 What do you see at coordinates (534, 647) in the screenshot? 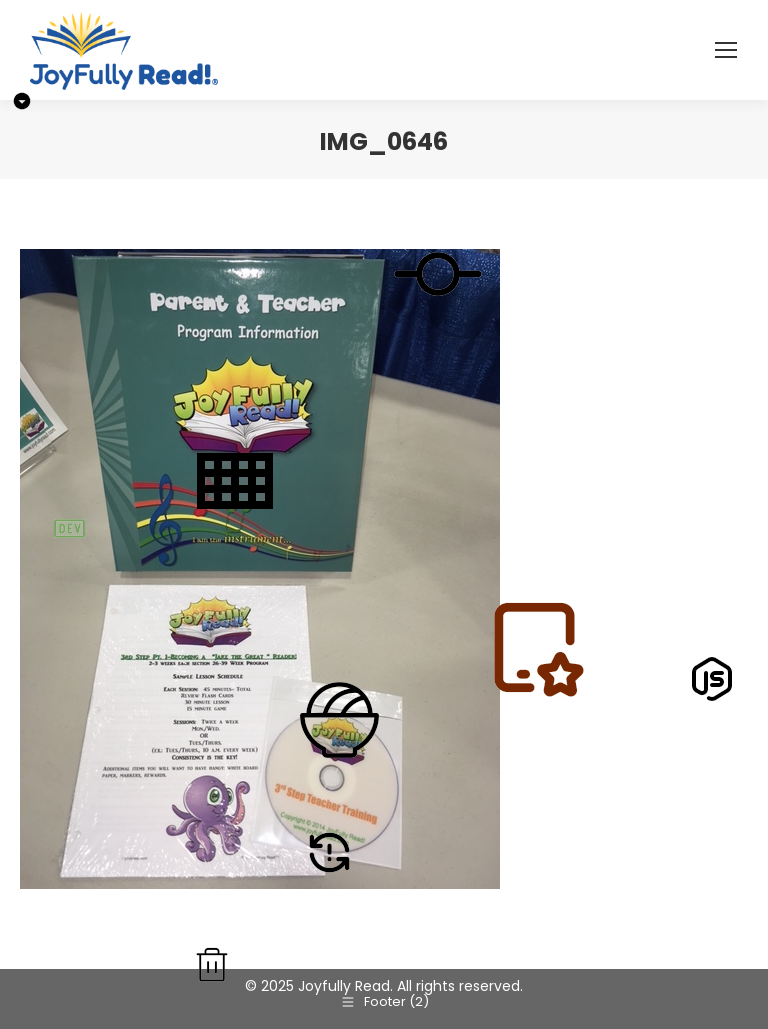
I see `mark this iPad as a favorite device` at bounding box center [534, 647].